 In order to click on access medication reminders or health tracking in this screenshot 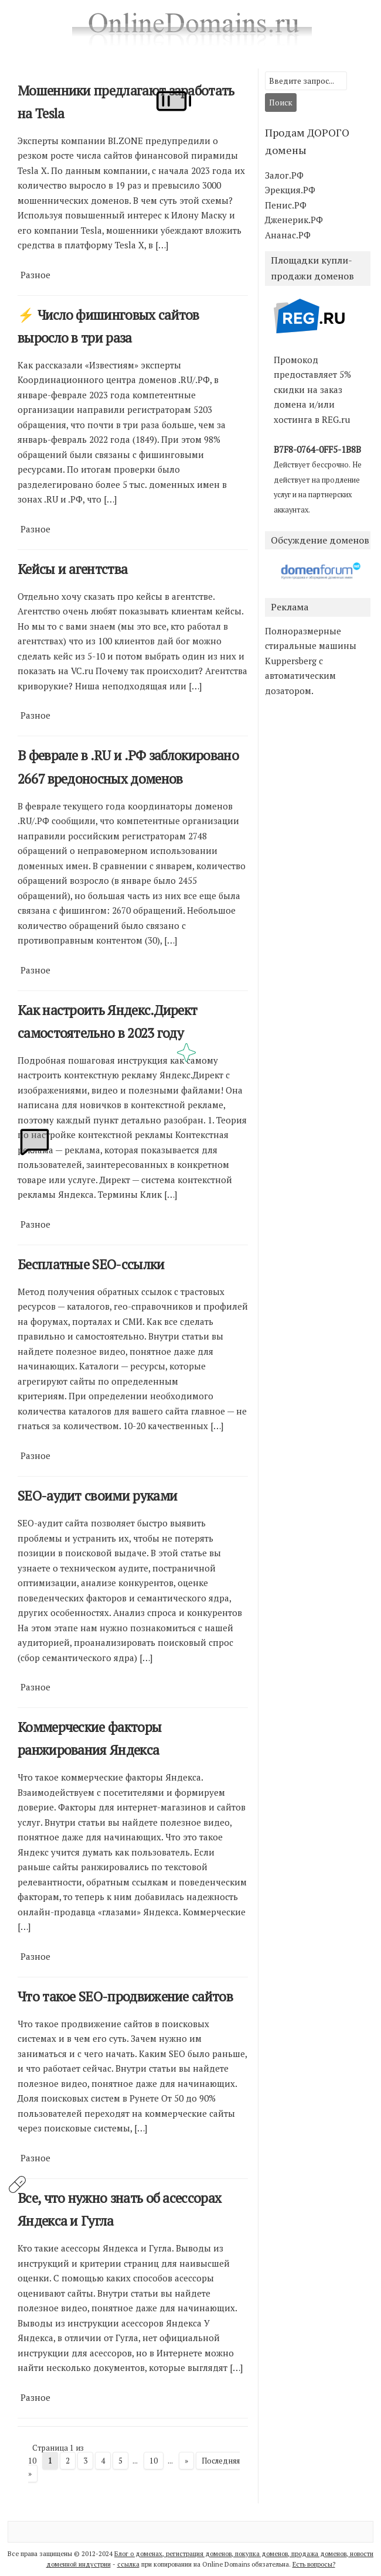, I will do `click(17, 2184)`.